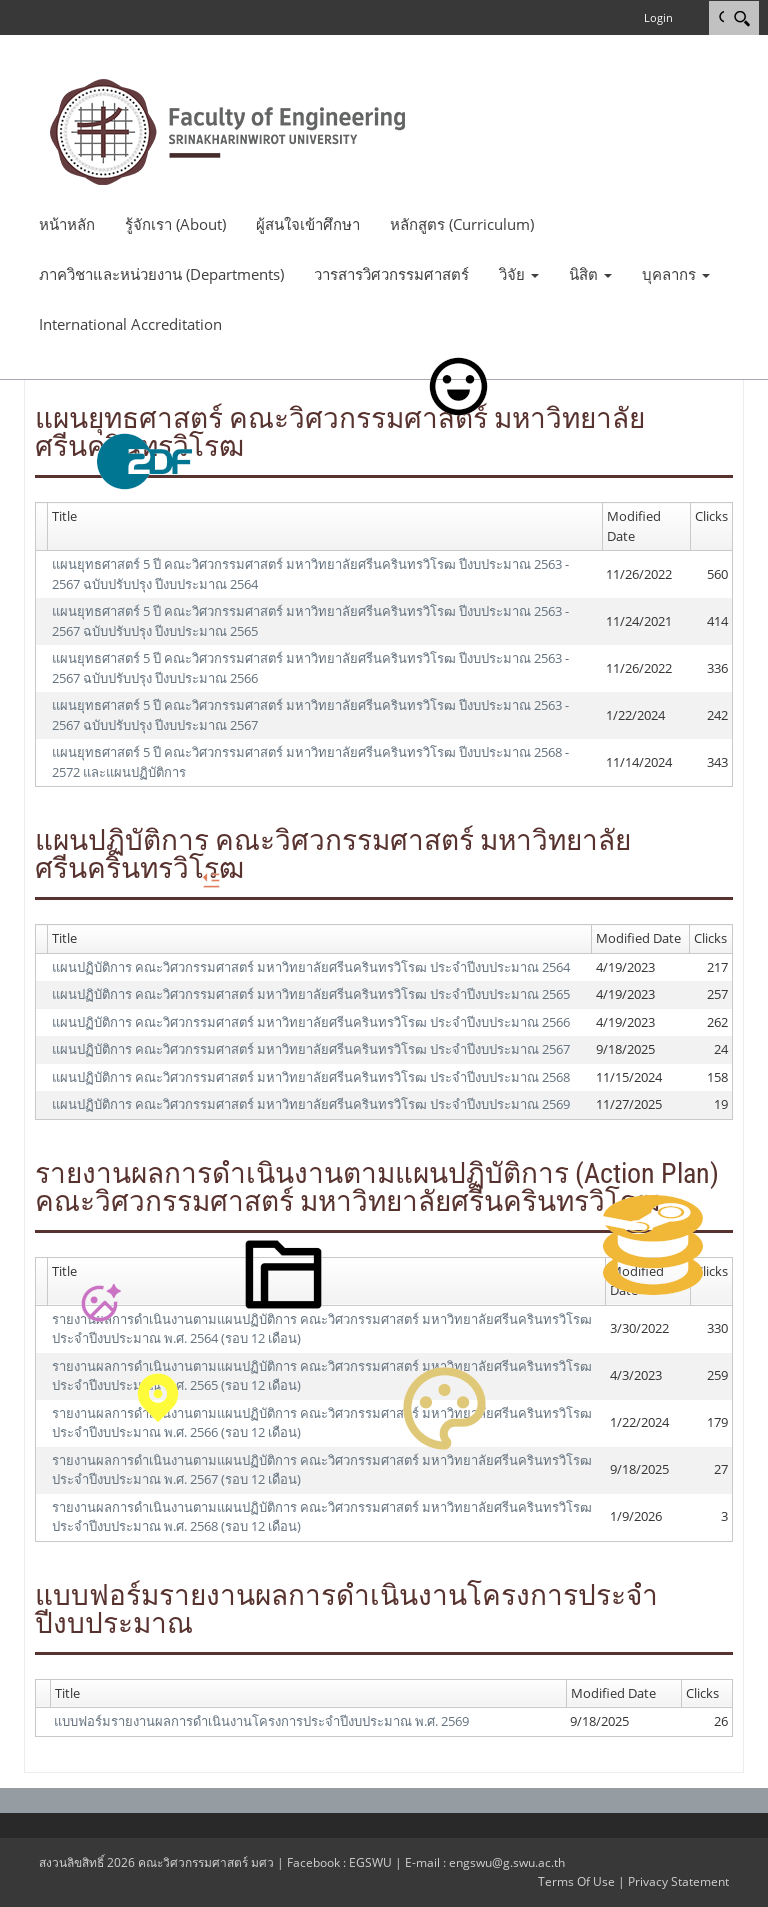 The width and height of the screenshot is (768, 1907). Describe the element at coordinates (144, 461) in the screenshot. I see `ZDF German television network logo` at that location.